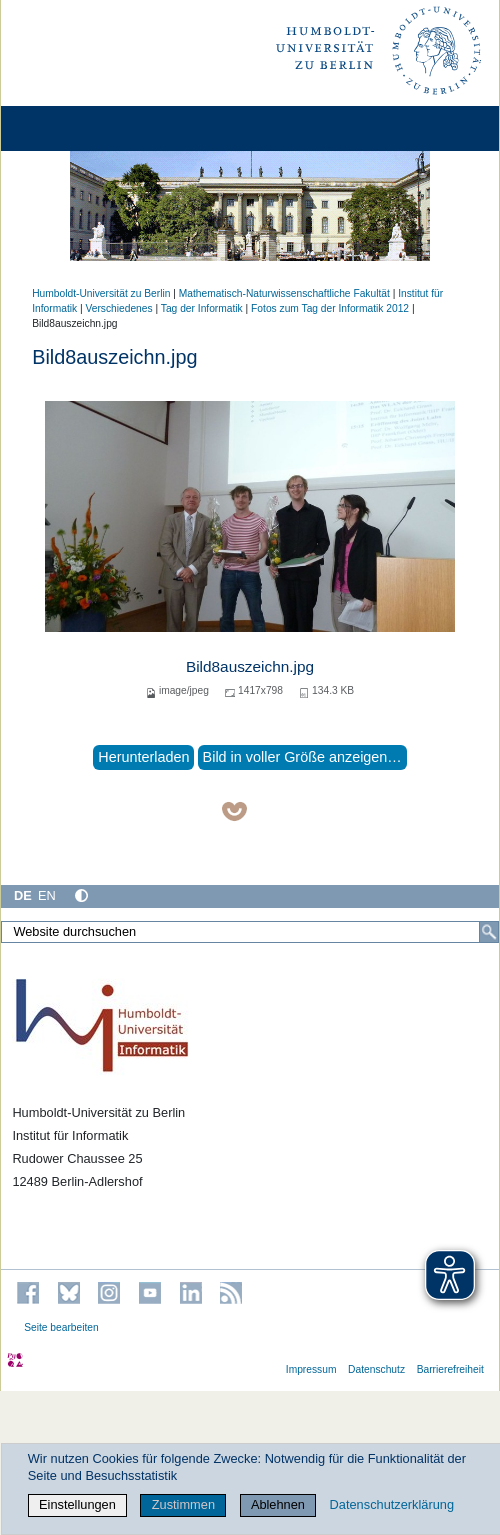  What do you see at coordinates (234, 811) in the screenshot?
I see `open the Badoo dating app` at bounding box center [234, 811].